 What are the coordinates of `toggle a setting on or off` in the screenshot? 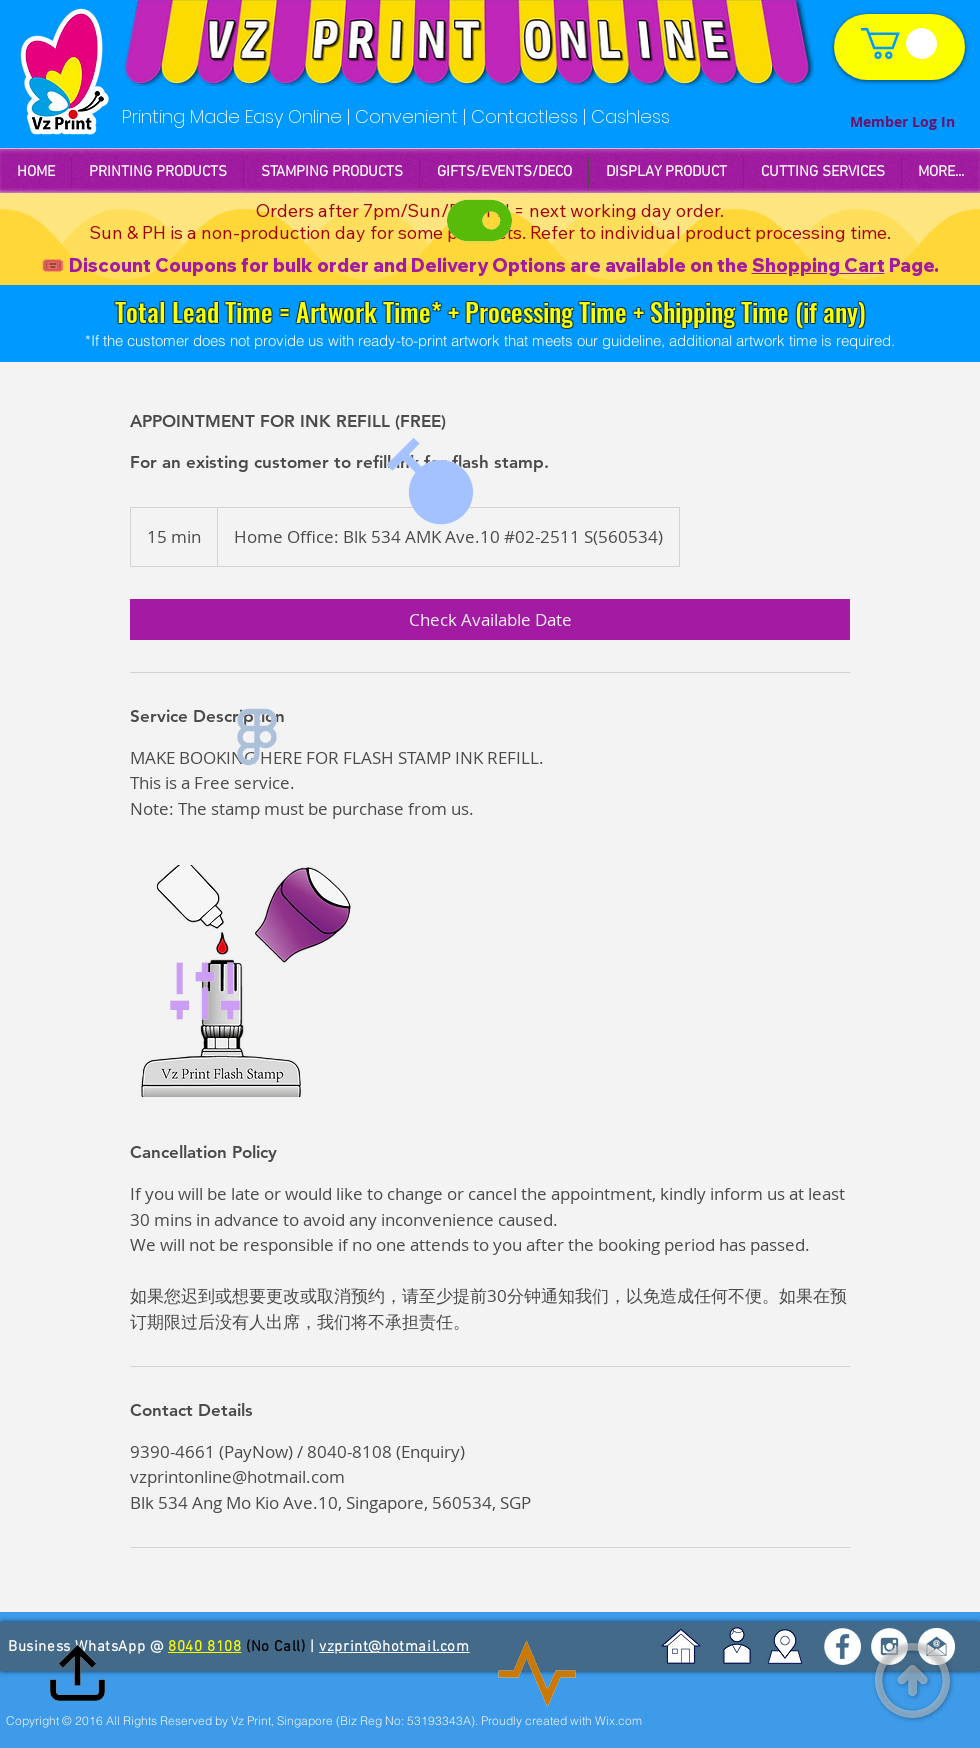 It's located at (479, 220).